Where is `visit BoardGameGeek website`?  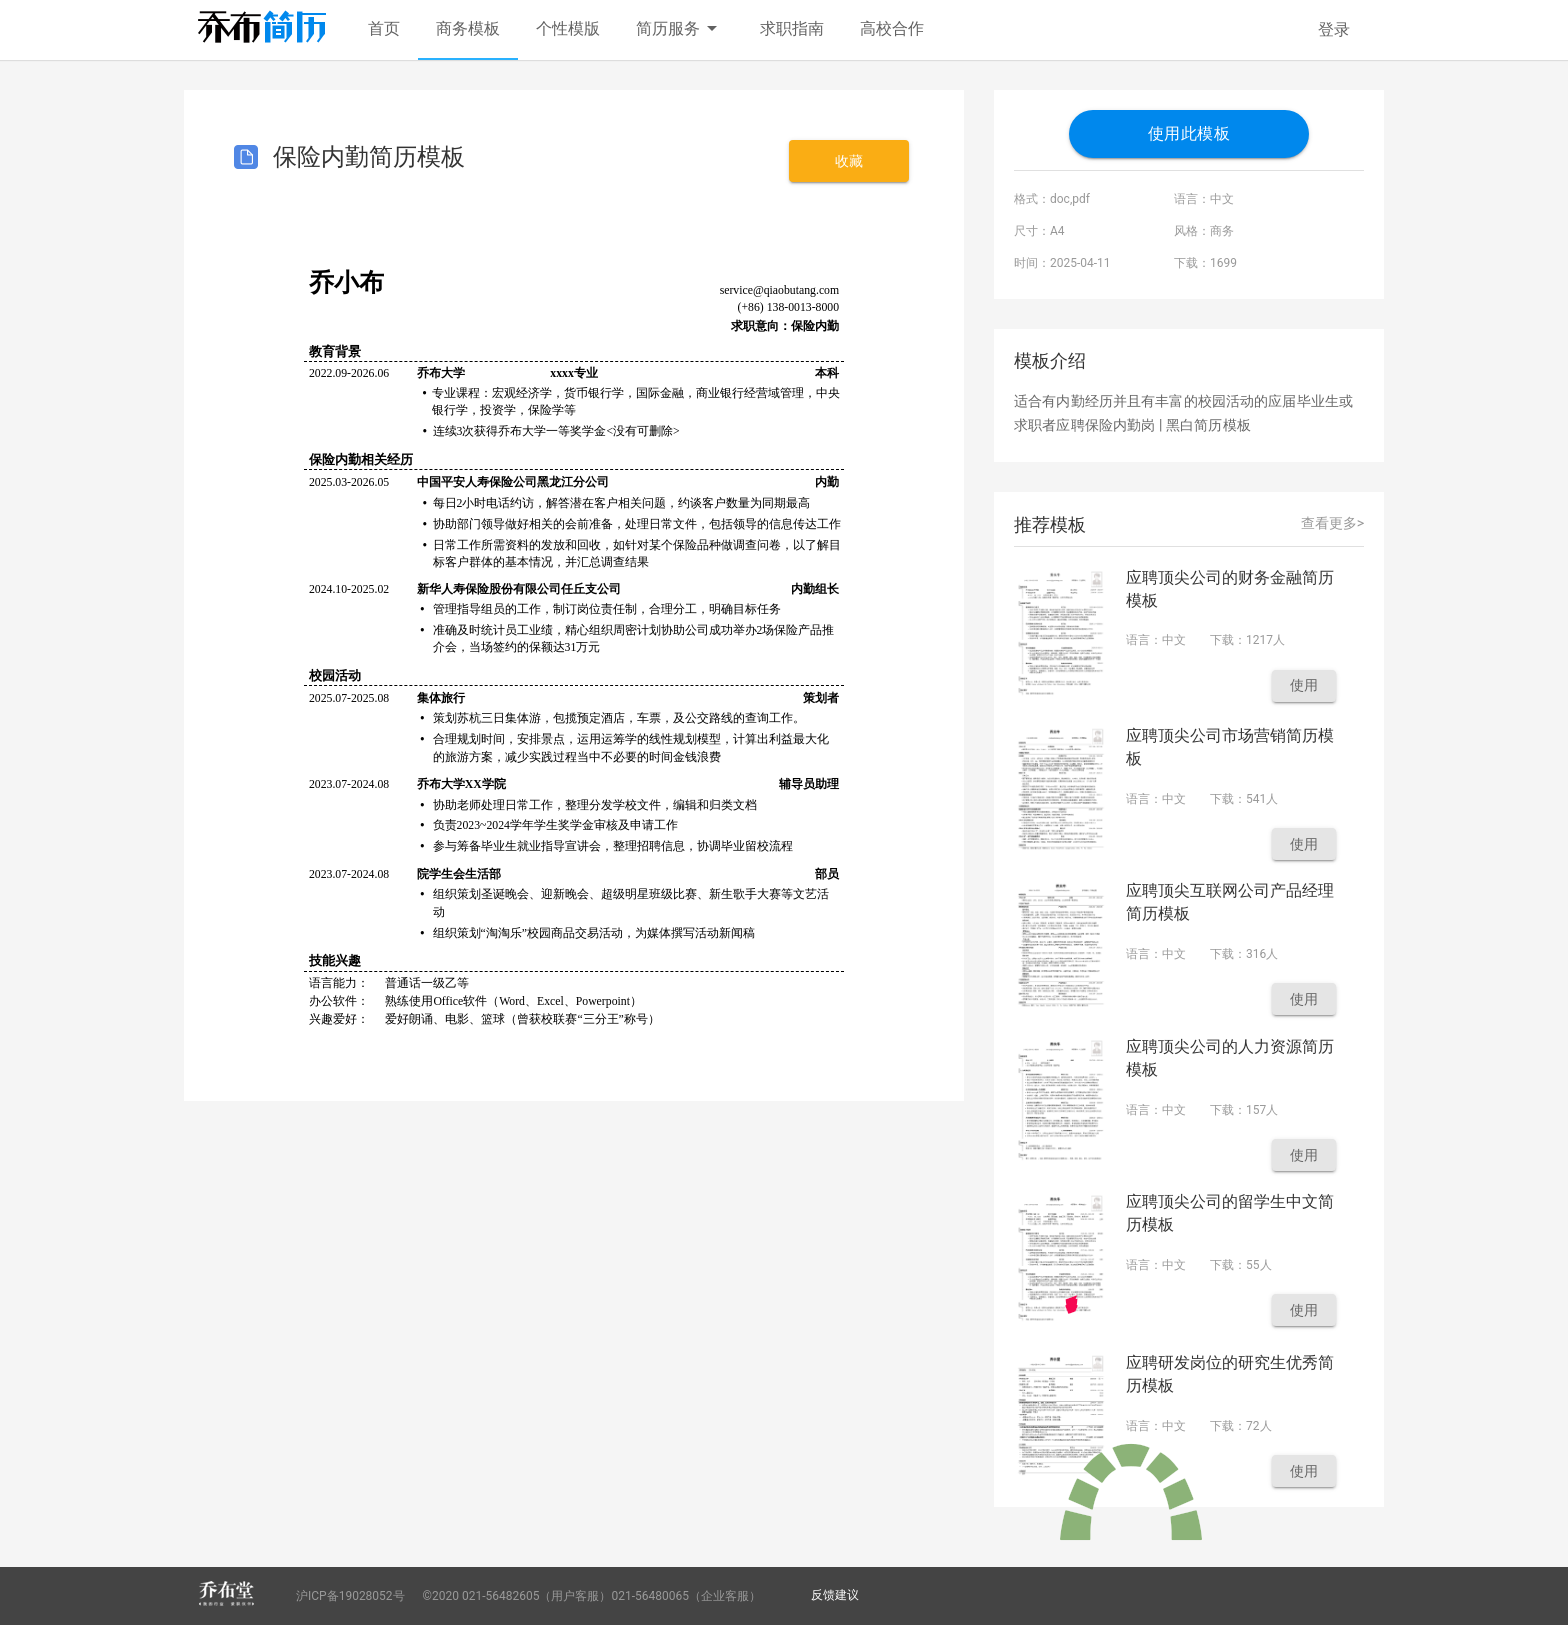
visit BoardGameGeek website is located at coordinates (1071, 1304).